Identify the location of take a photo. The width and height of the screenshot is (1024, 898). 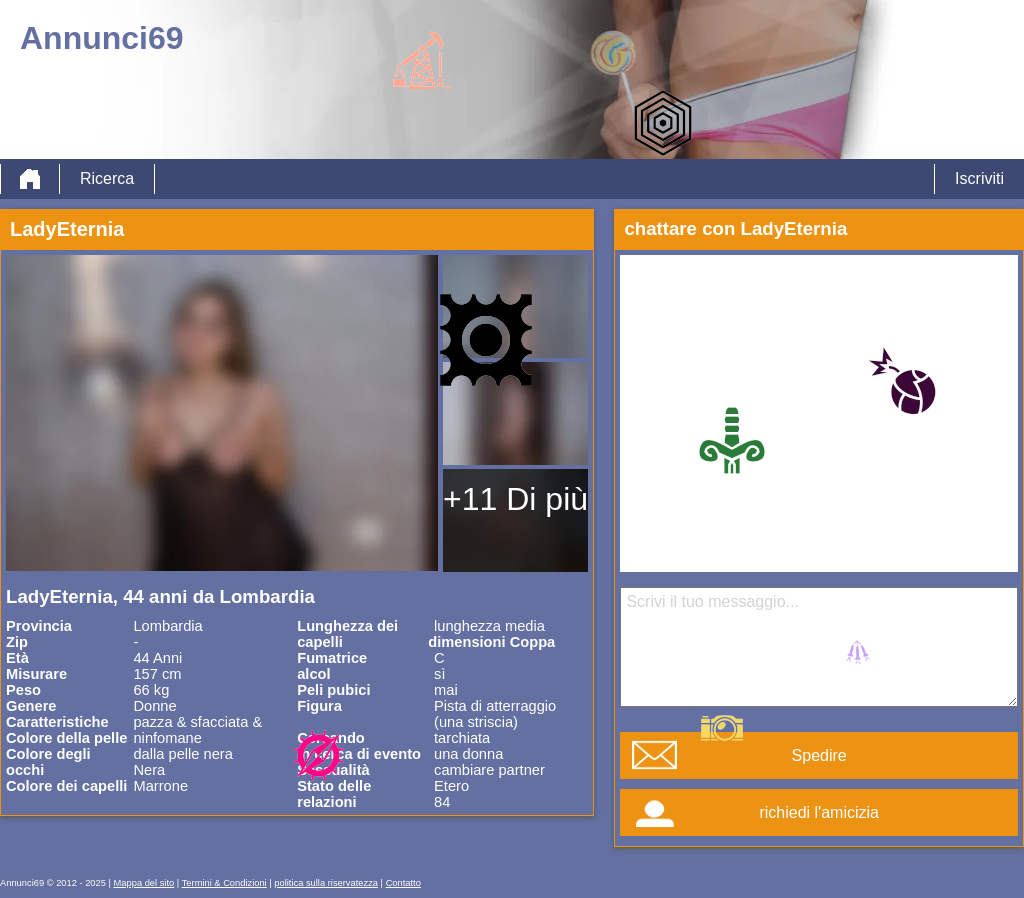
(722, 728).